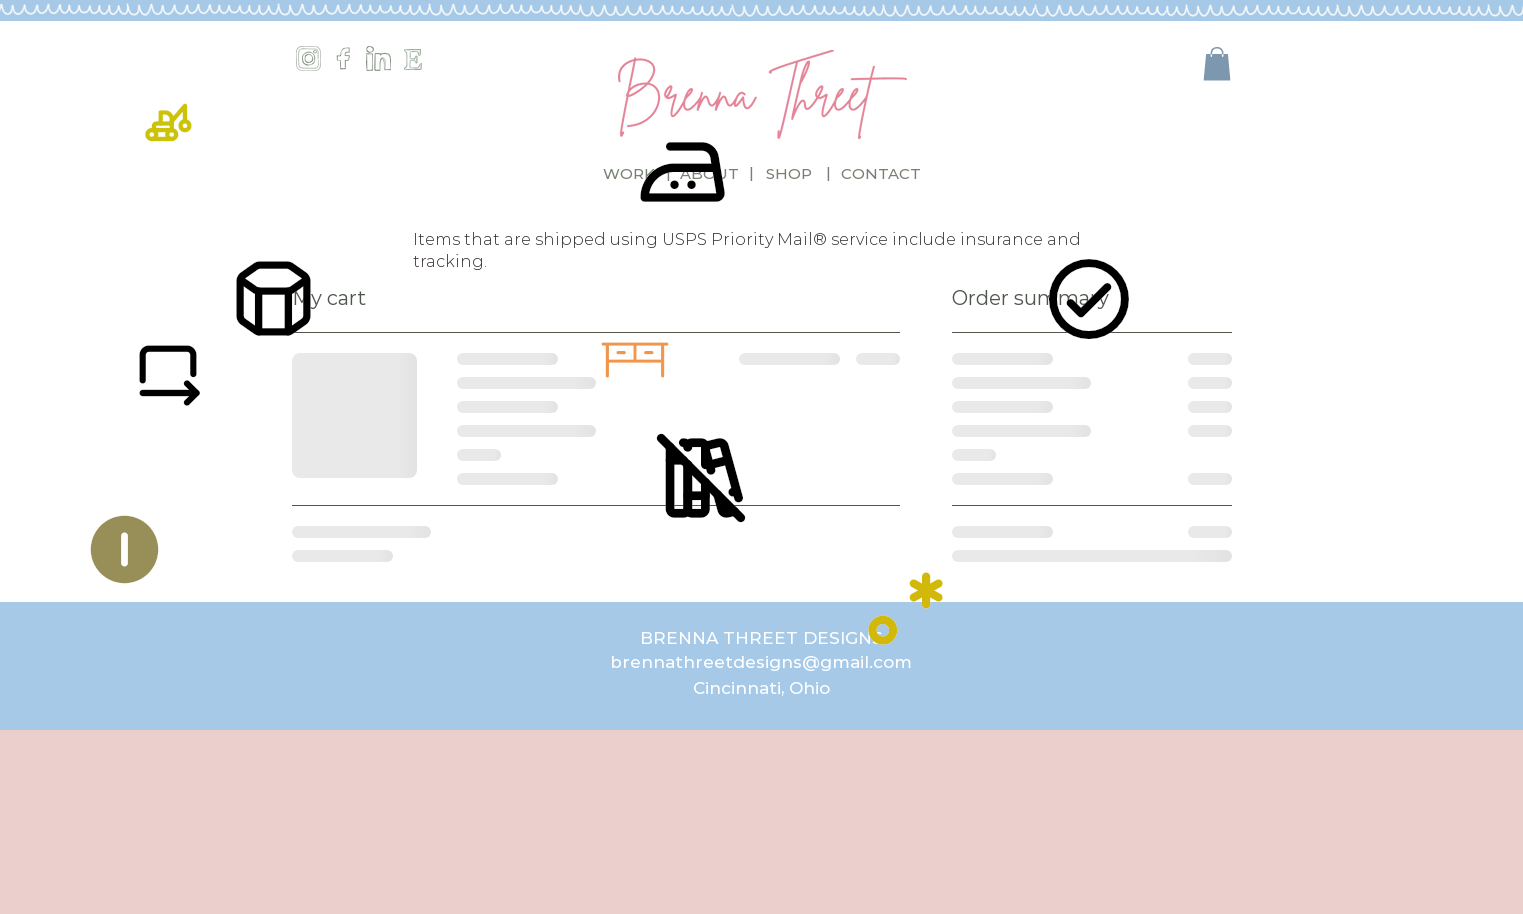 Image resolution: width=1523 pixels, height=914 pixels. I want to click on access information or help details, so click(124, 549).